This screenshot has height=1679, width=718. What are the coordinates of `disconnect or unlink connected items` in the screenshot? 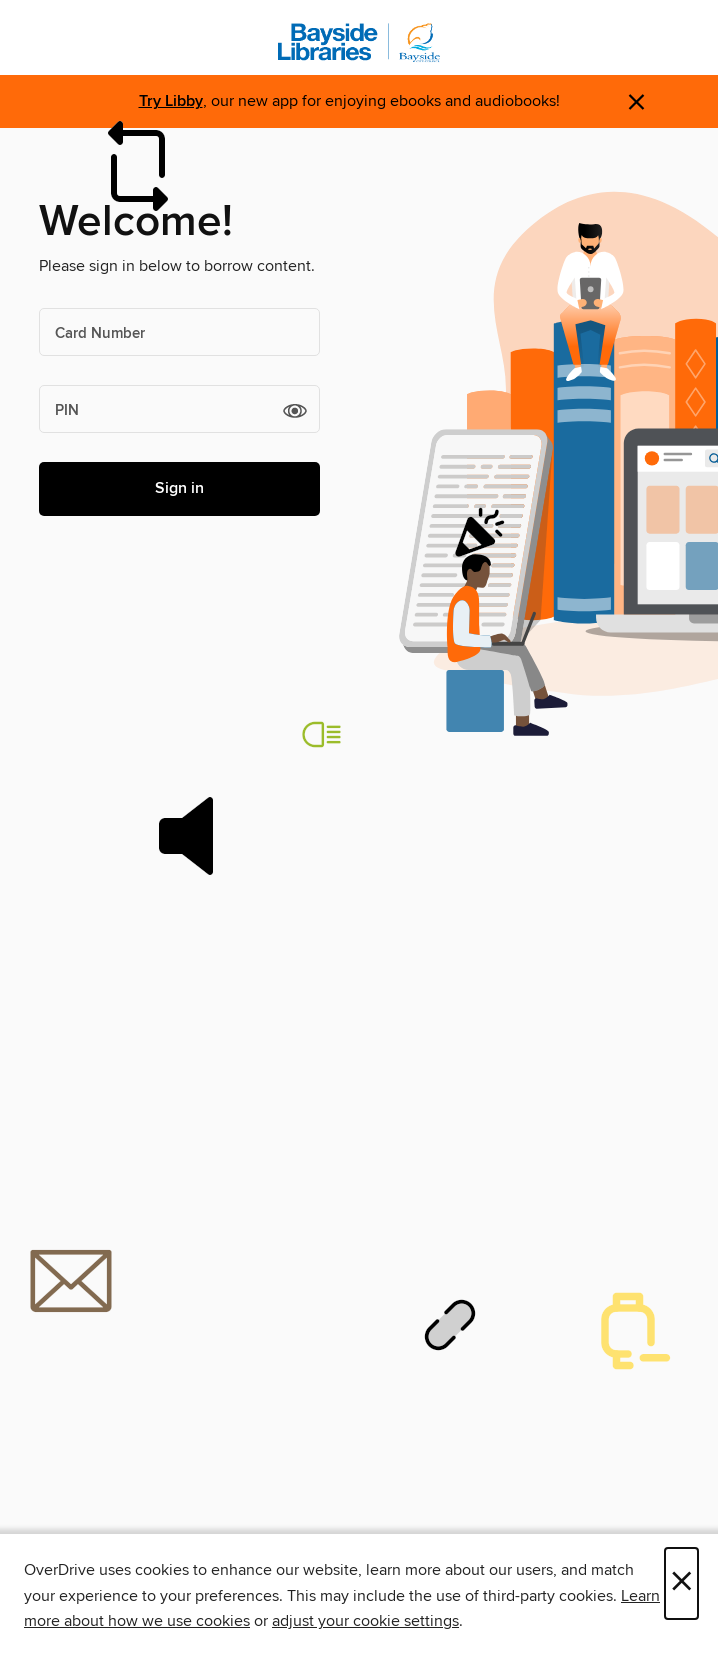 It's located at (450, 1325).